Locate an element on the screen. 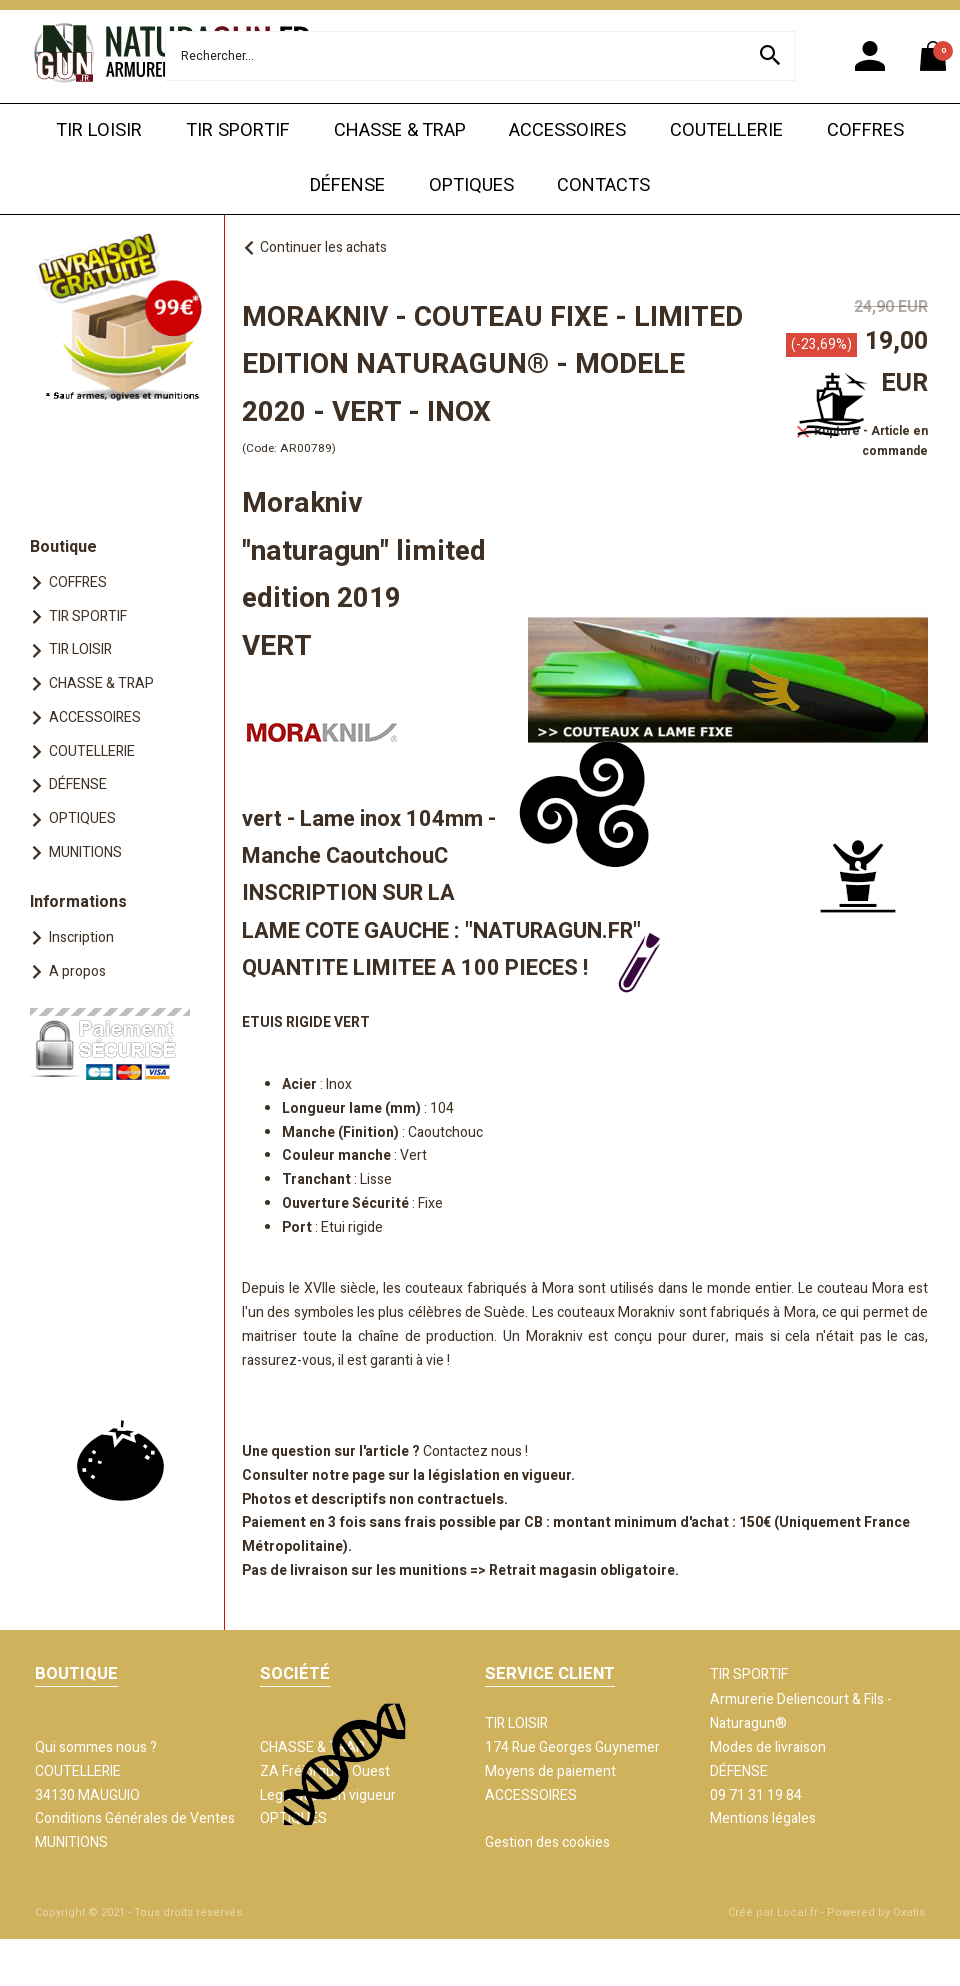 The width and height of the screenshot is (960, 1986). select tangerine or citrus fruit item is located at coordinates (120, 1460).